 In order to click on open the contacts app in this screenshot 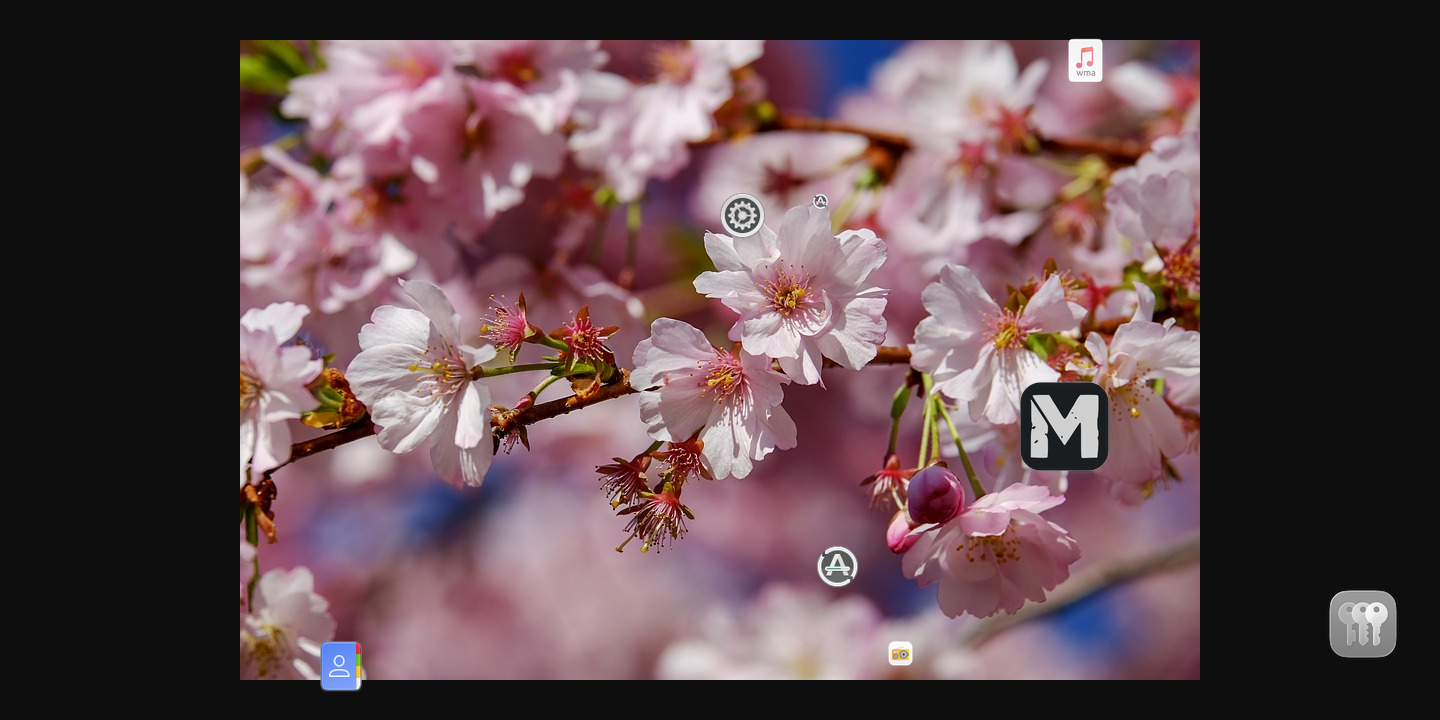, I will do `click(341, 666)`.